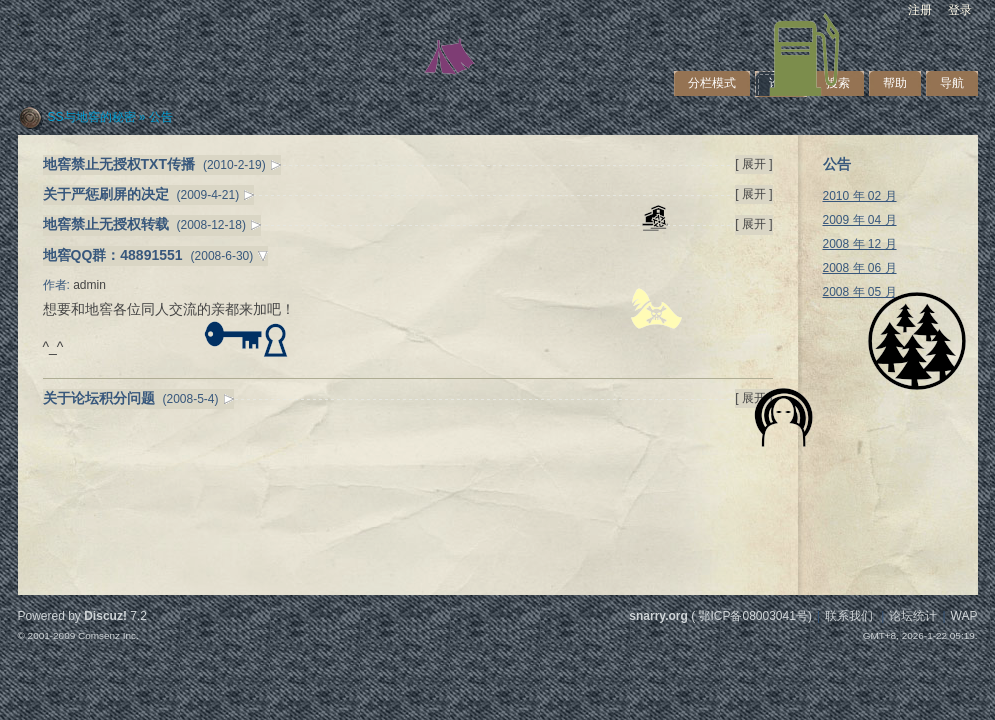 The image size is (995, 720). What do you see at coordinates (783, 417) in the screenshot?
I see `indicates suspicious activity detected` at bounding box center [783, 417].